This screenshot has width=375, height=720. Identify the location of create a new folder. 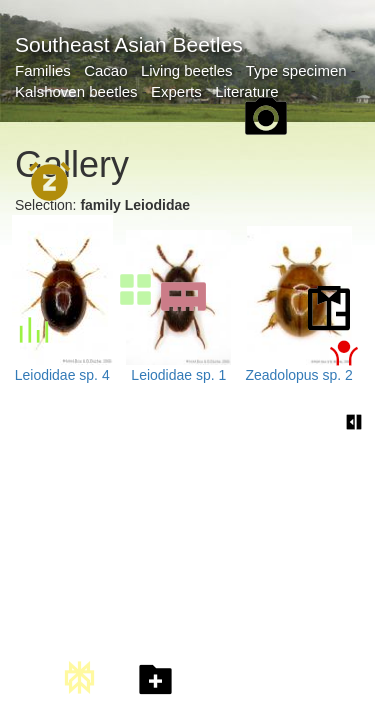
(155, 679).